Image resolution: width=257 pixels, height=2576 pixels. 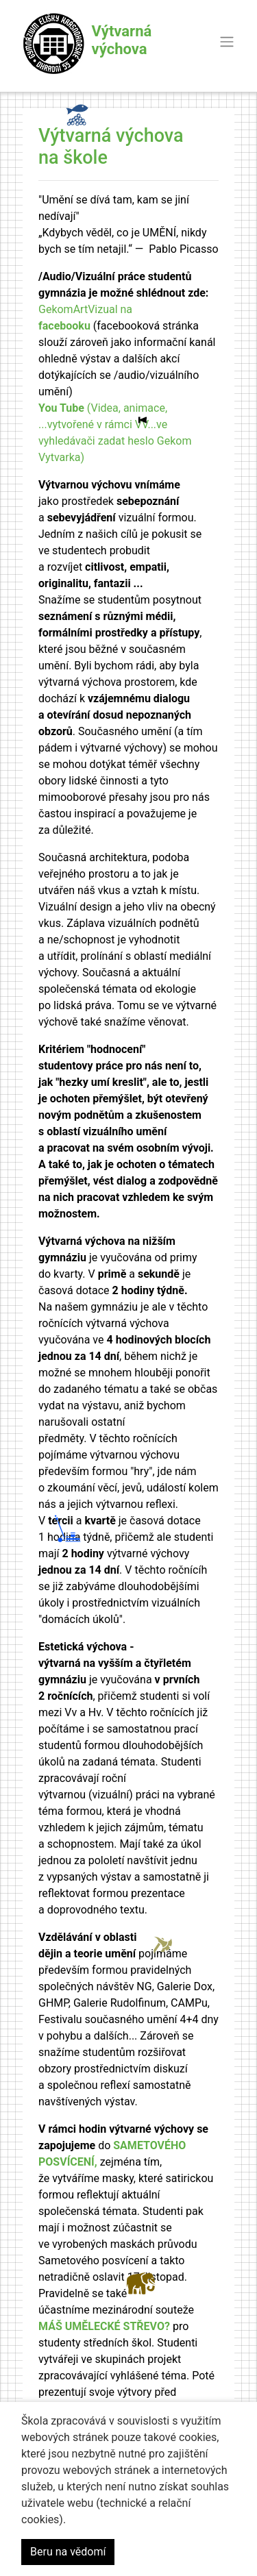 What do you see at coordinates (68, 1528) in the screenshot?
I see `access floor cleaning or maintenance tools` at bounding box center [68, 1528].